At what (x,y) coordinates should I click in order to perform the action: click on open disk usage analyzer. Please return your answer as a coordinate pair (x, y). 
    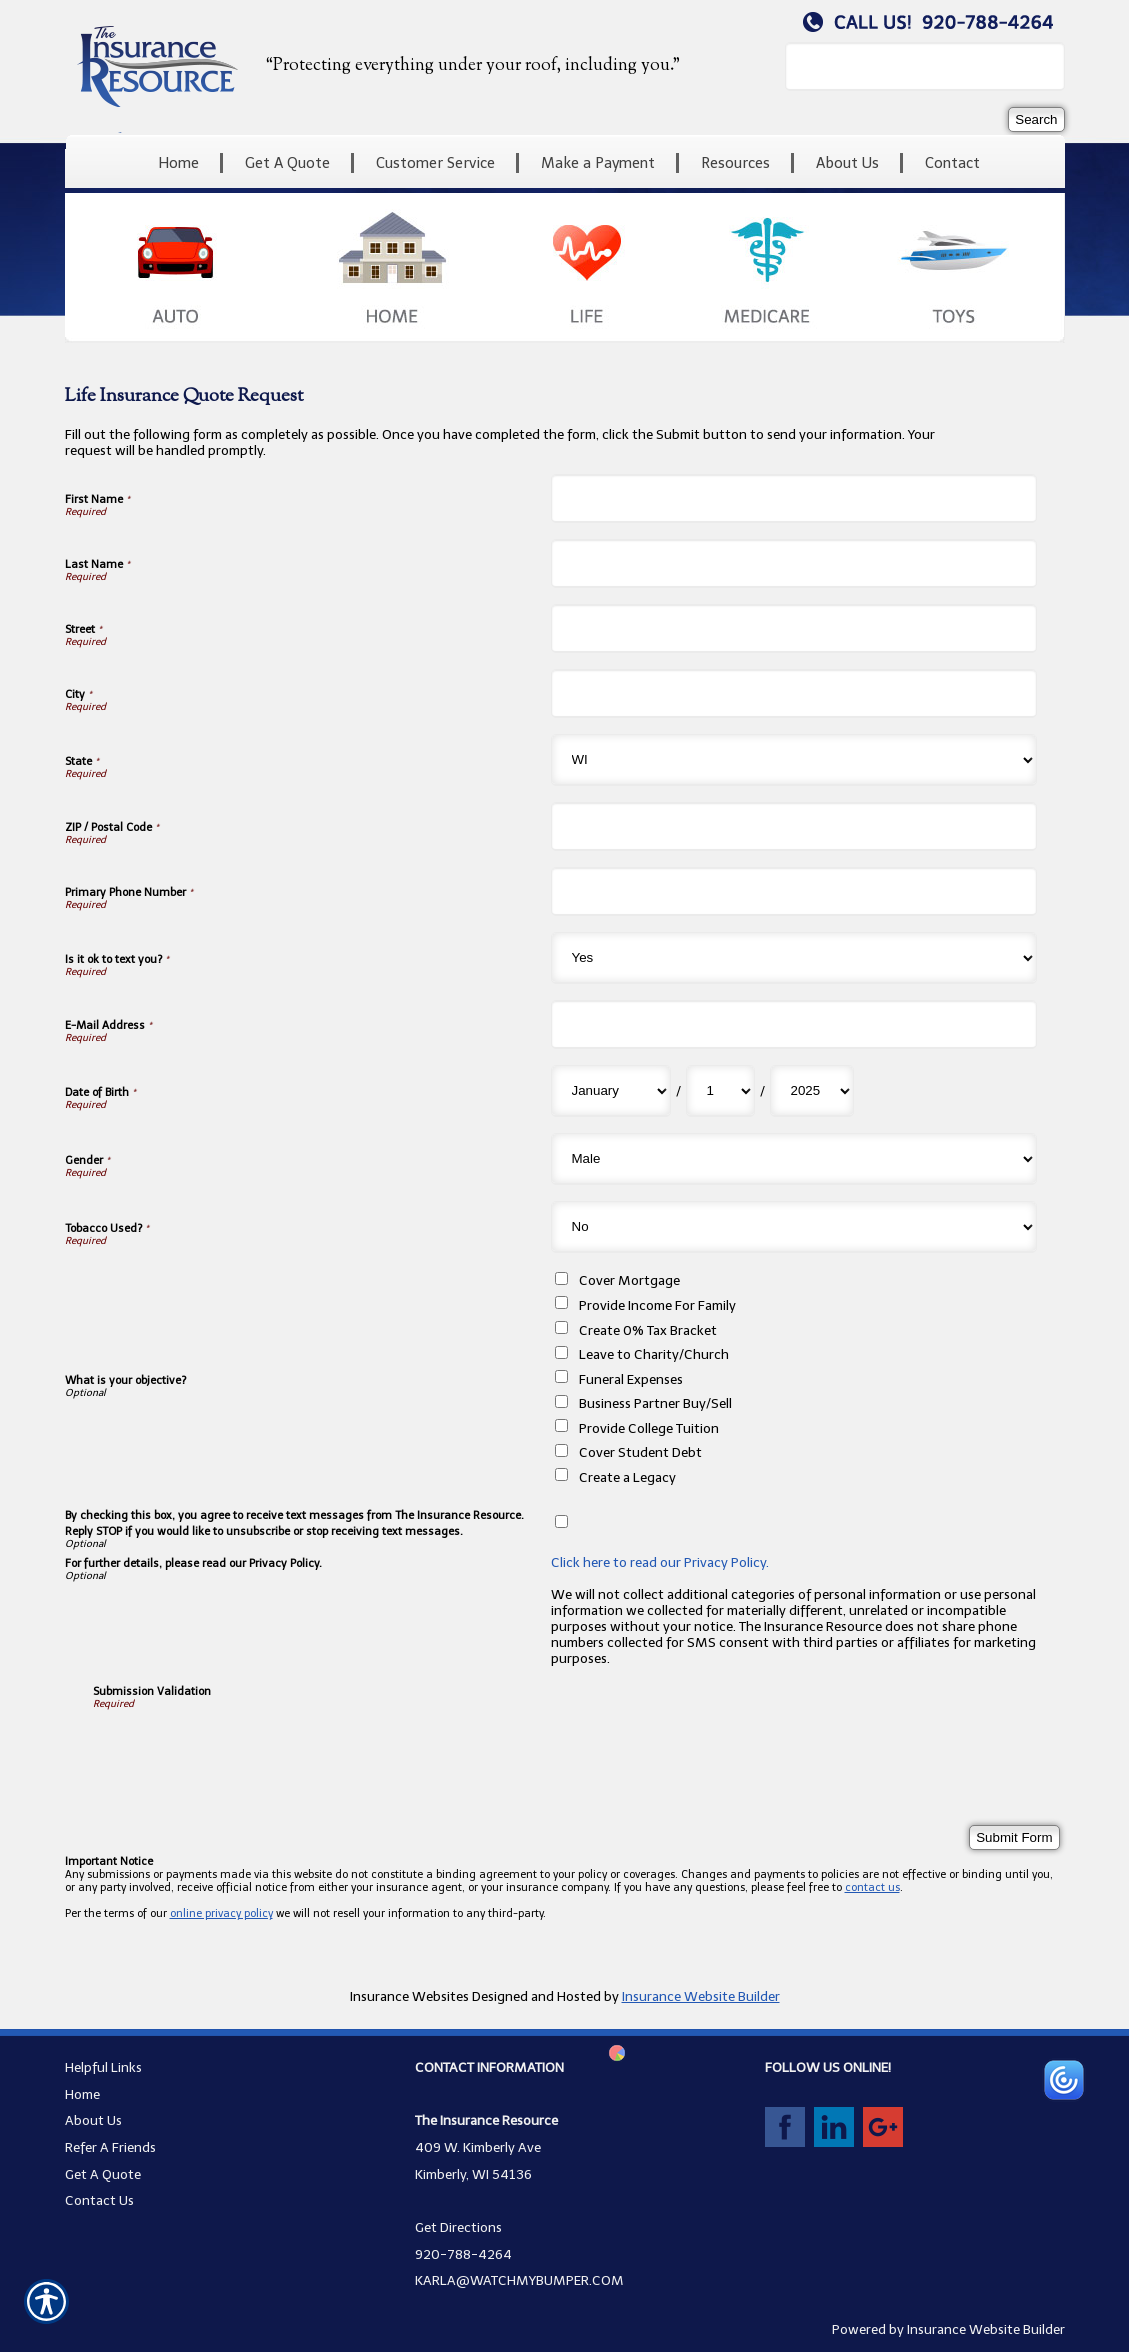
    Looking at the image, I should click on (617, 2053).